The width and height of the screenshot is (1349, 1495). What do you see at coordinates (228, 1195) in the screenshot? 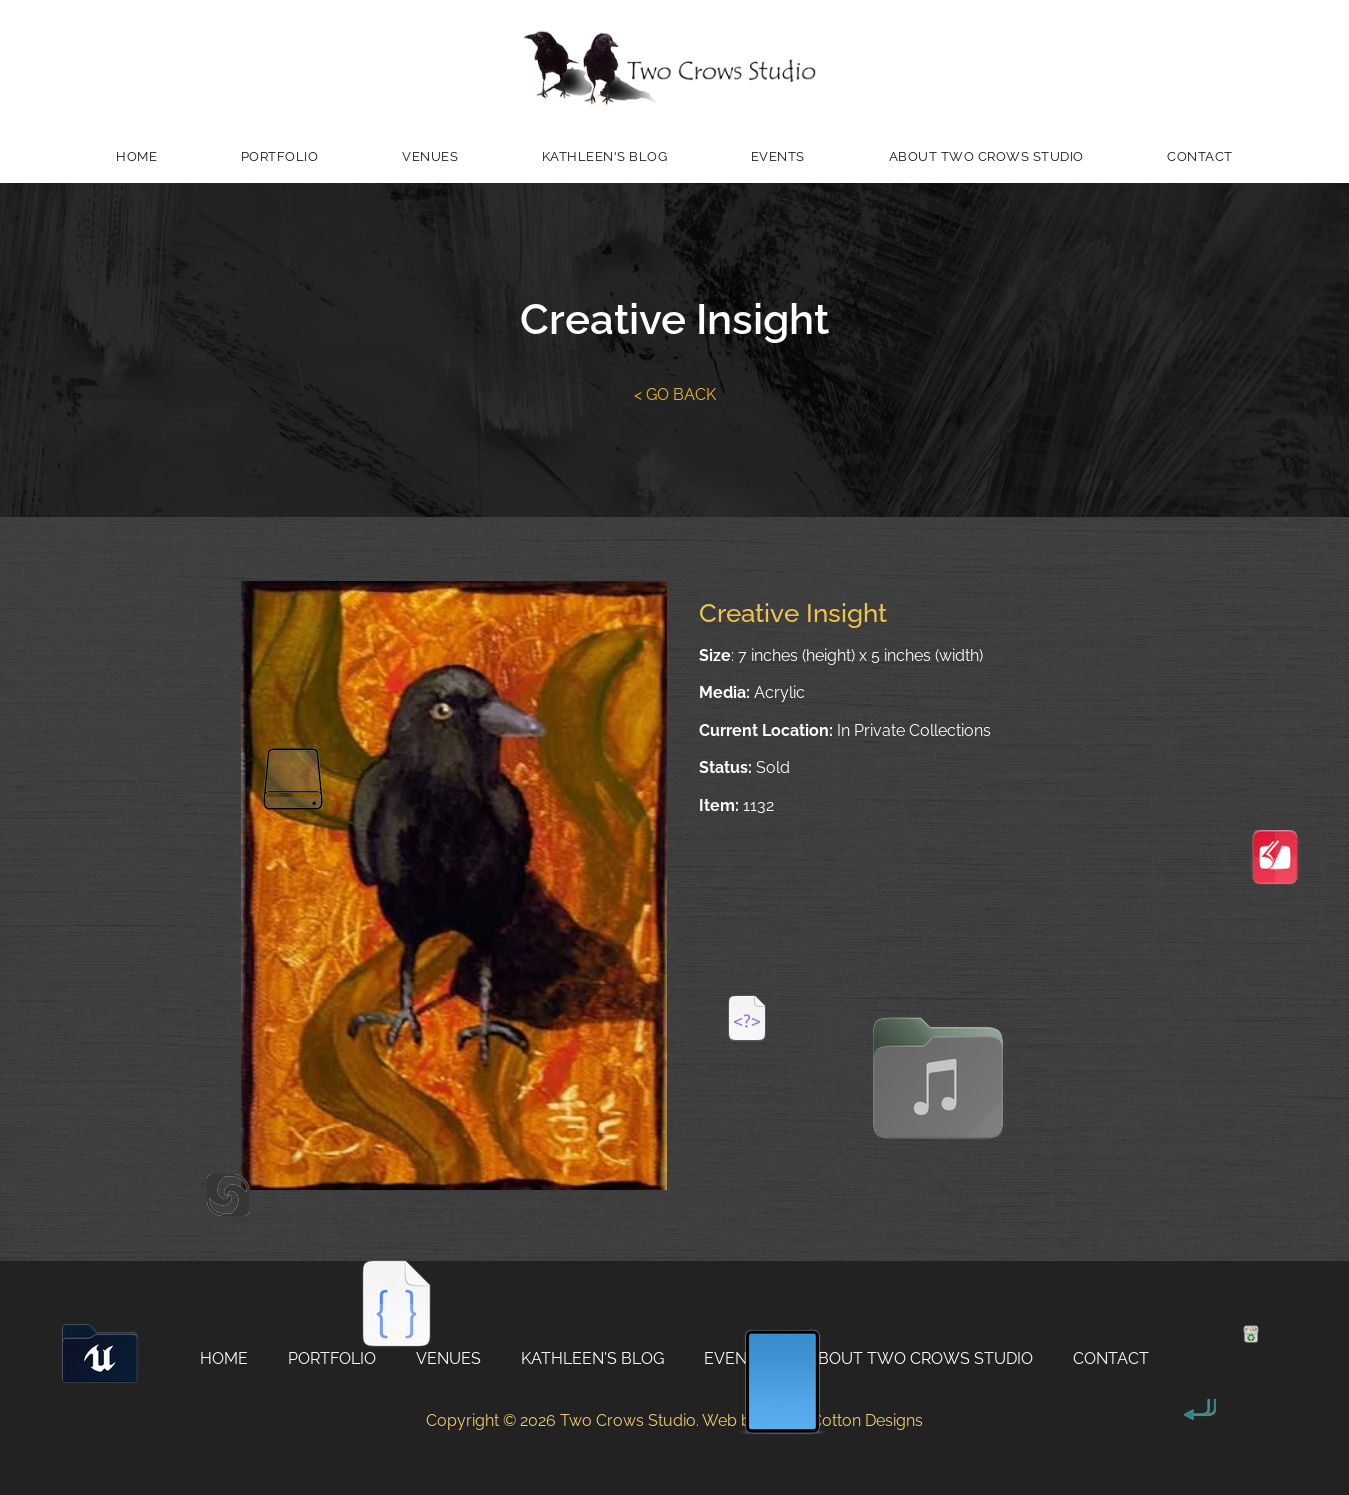
I see `open meld file comparison tool` at bounding box center [228, 1195].